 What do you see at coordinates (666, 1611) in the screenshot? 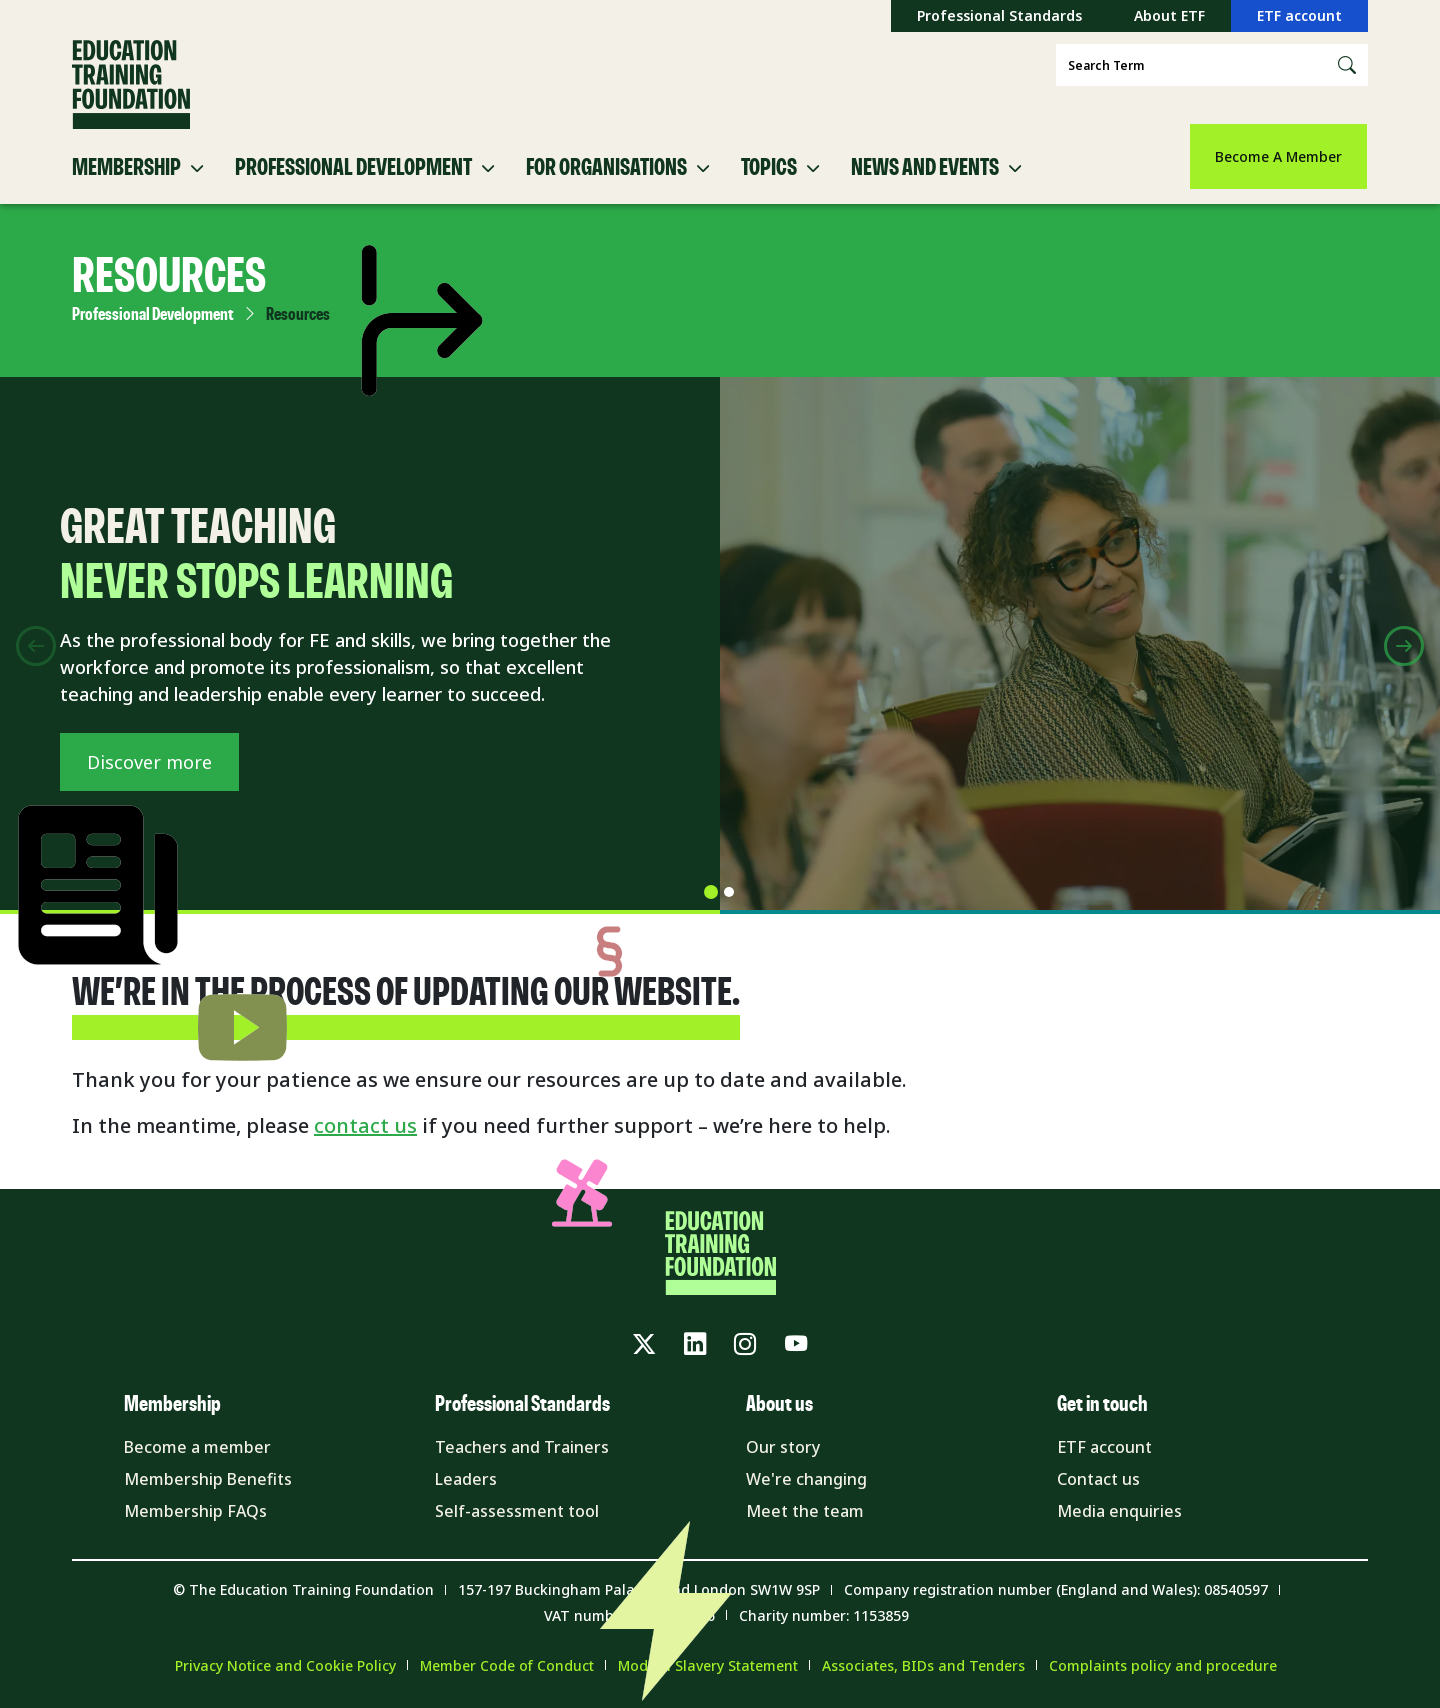
I see `toggle camera flash on or off` at bounding box center [666, 1611].